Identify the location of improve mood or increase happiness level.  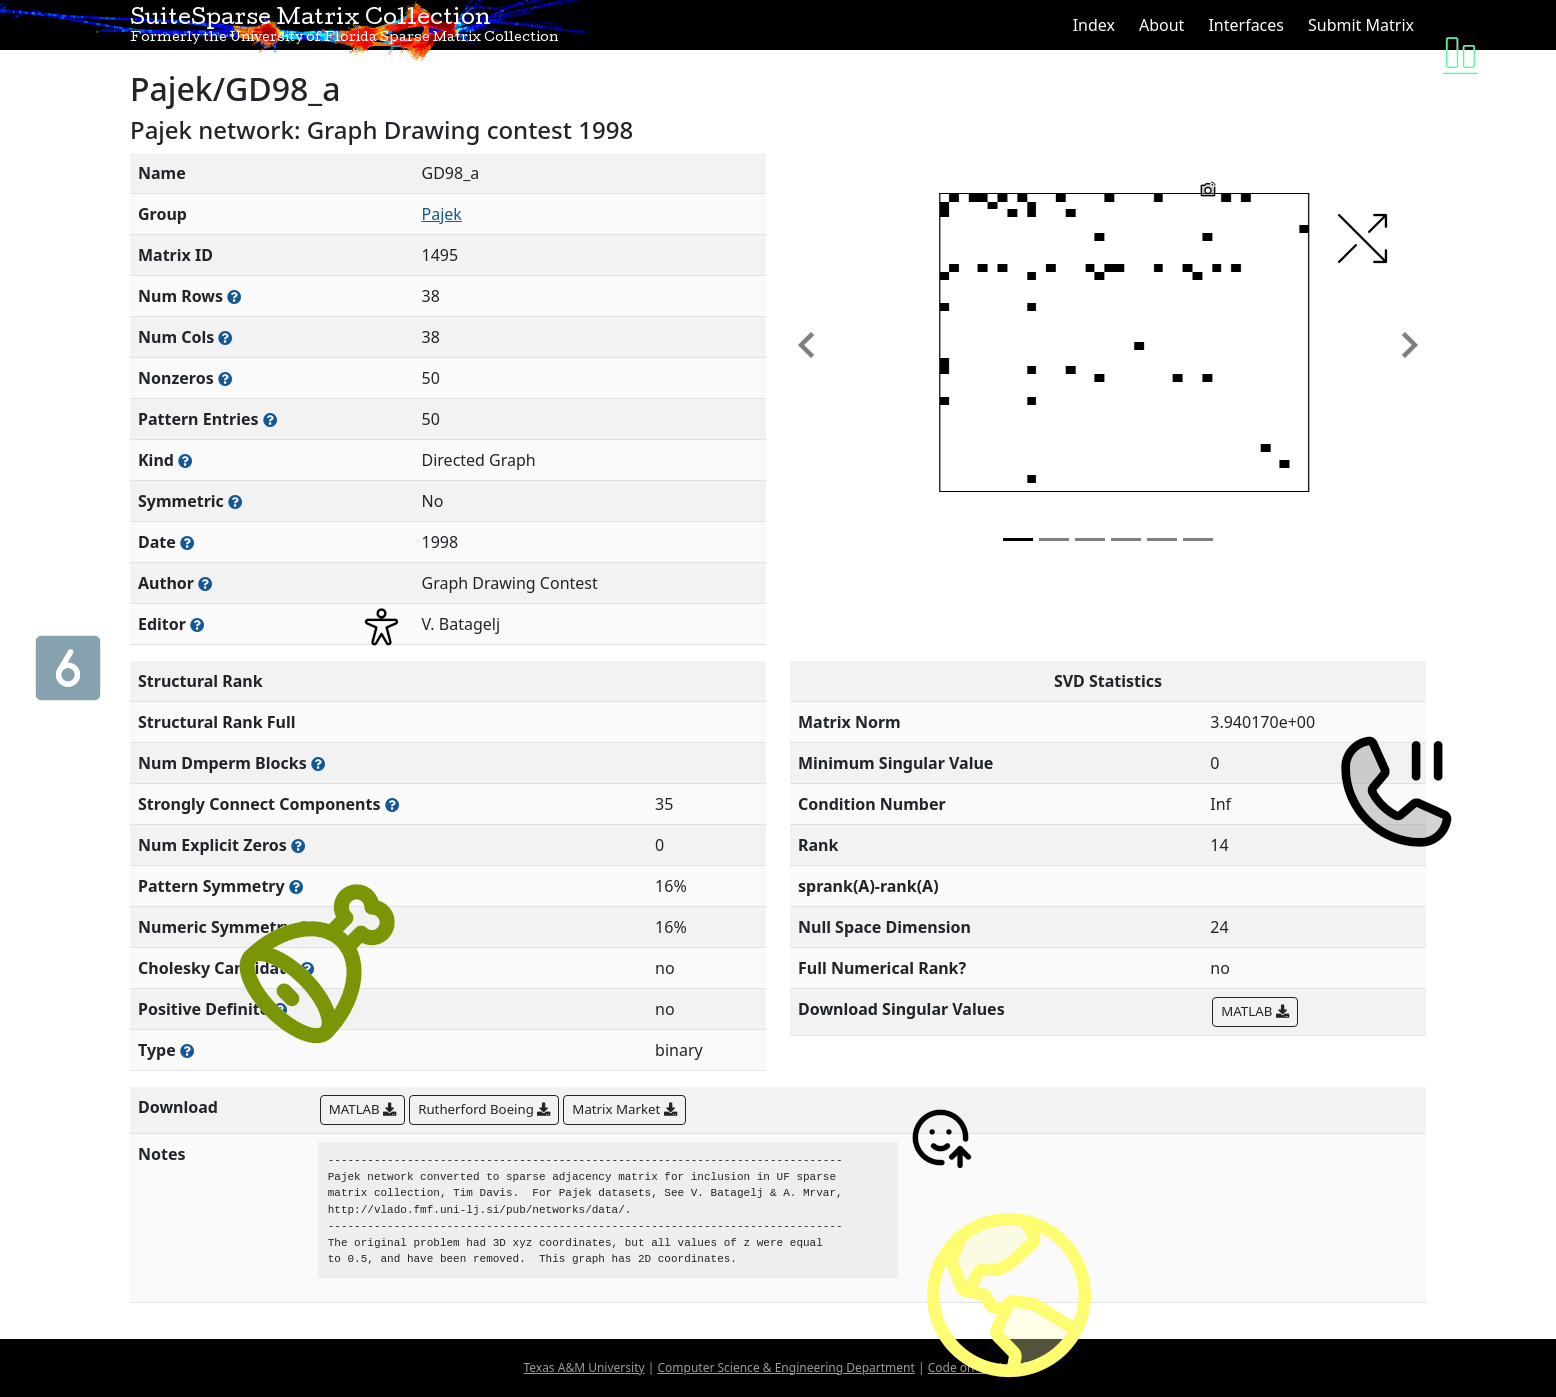
(940, 1137).